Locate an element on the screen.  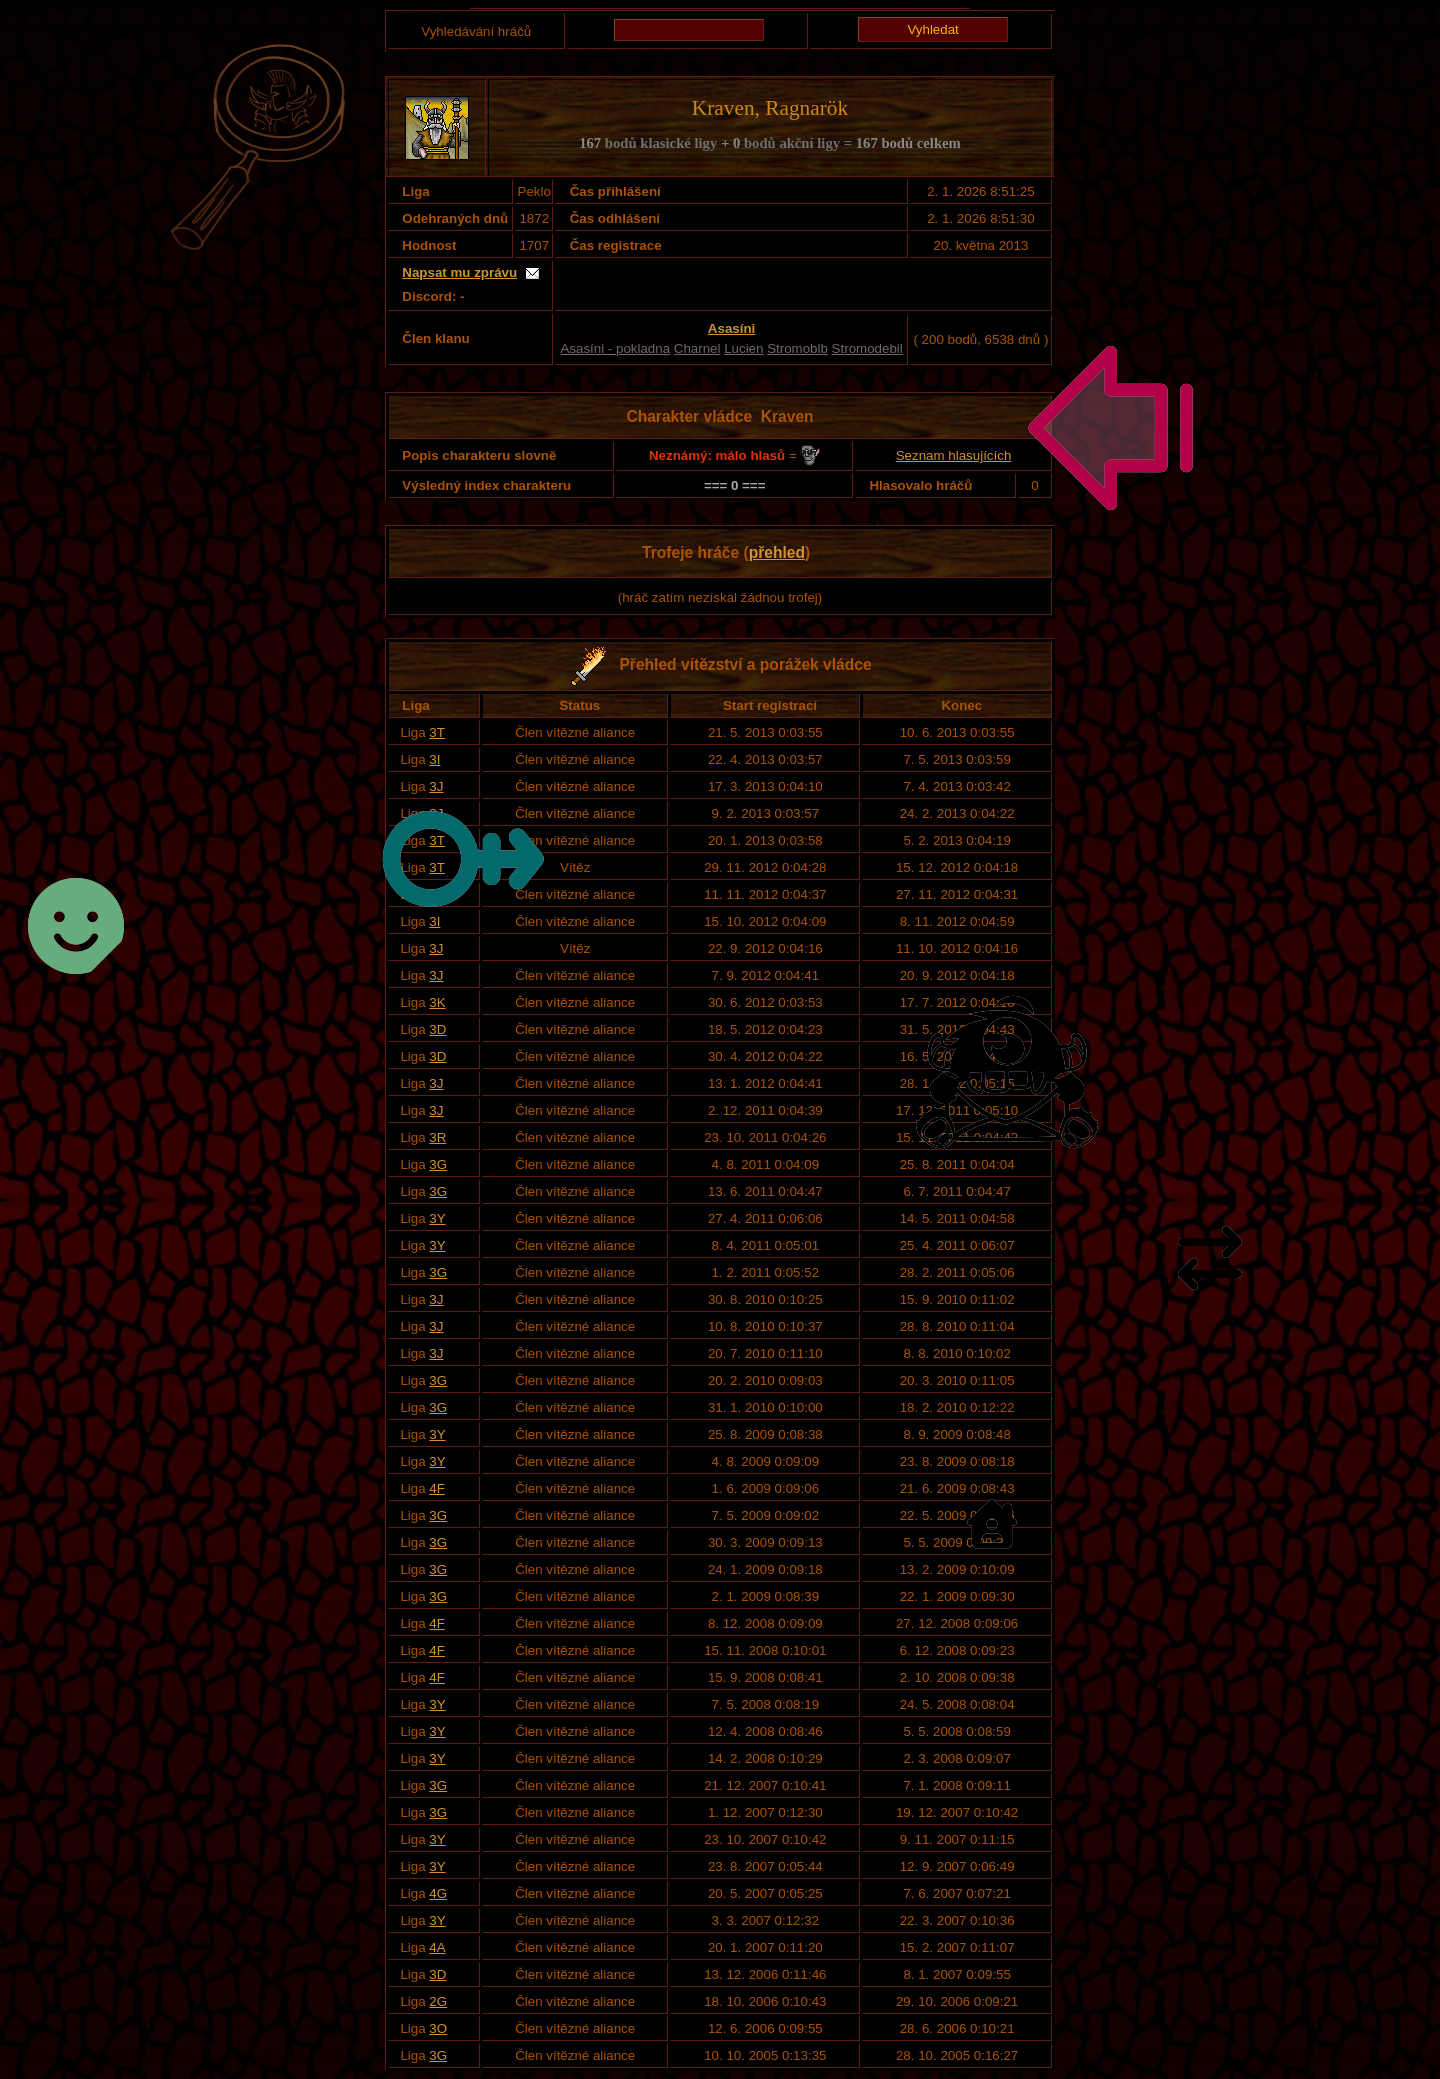
add a sticker to your message is located at coordinates (76, 926).